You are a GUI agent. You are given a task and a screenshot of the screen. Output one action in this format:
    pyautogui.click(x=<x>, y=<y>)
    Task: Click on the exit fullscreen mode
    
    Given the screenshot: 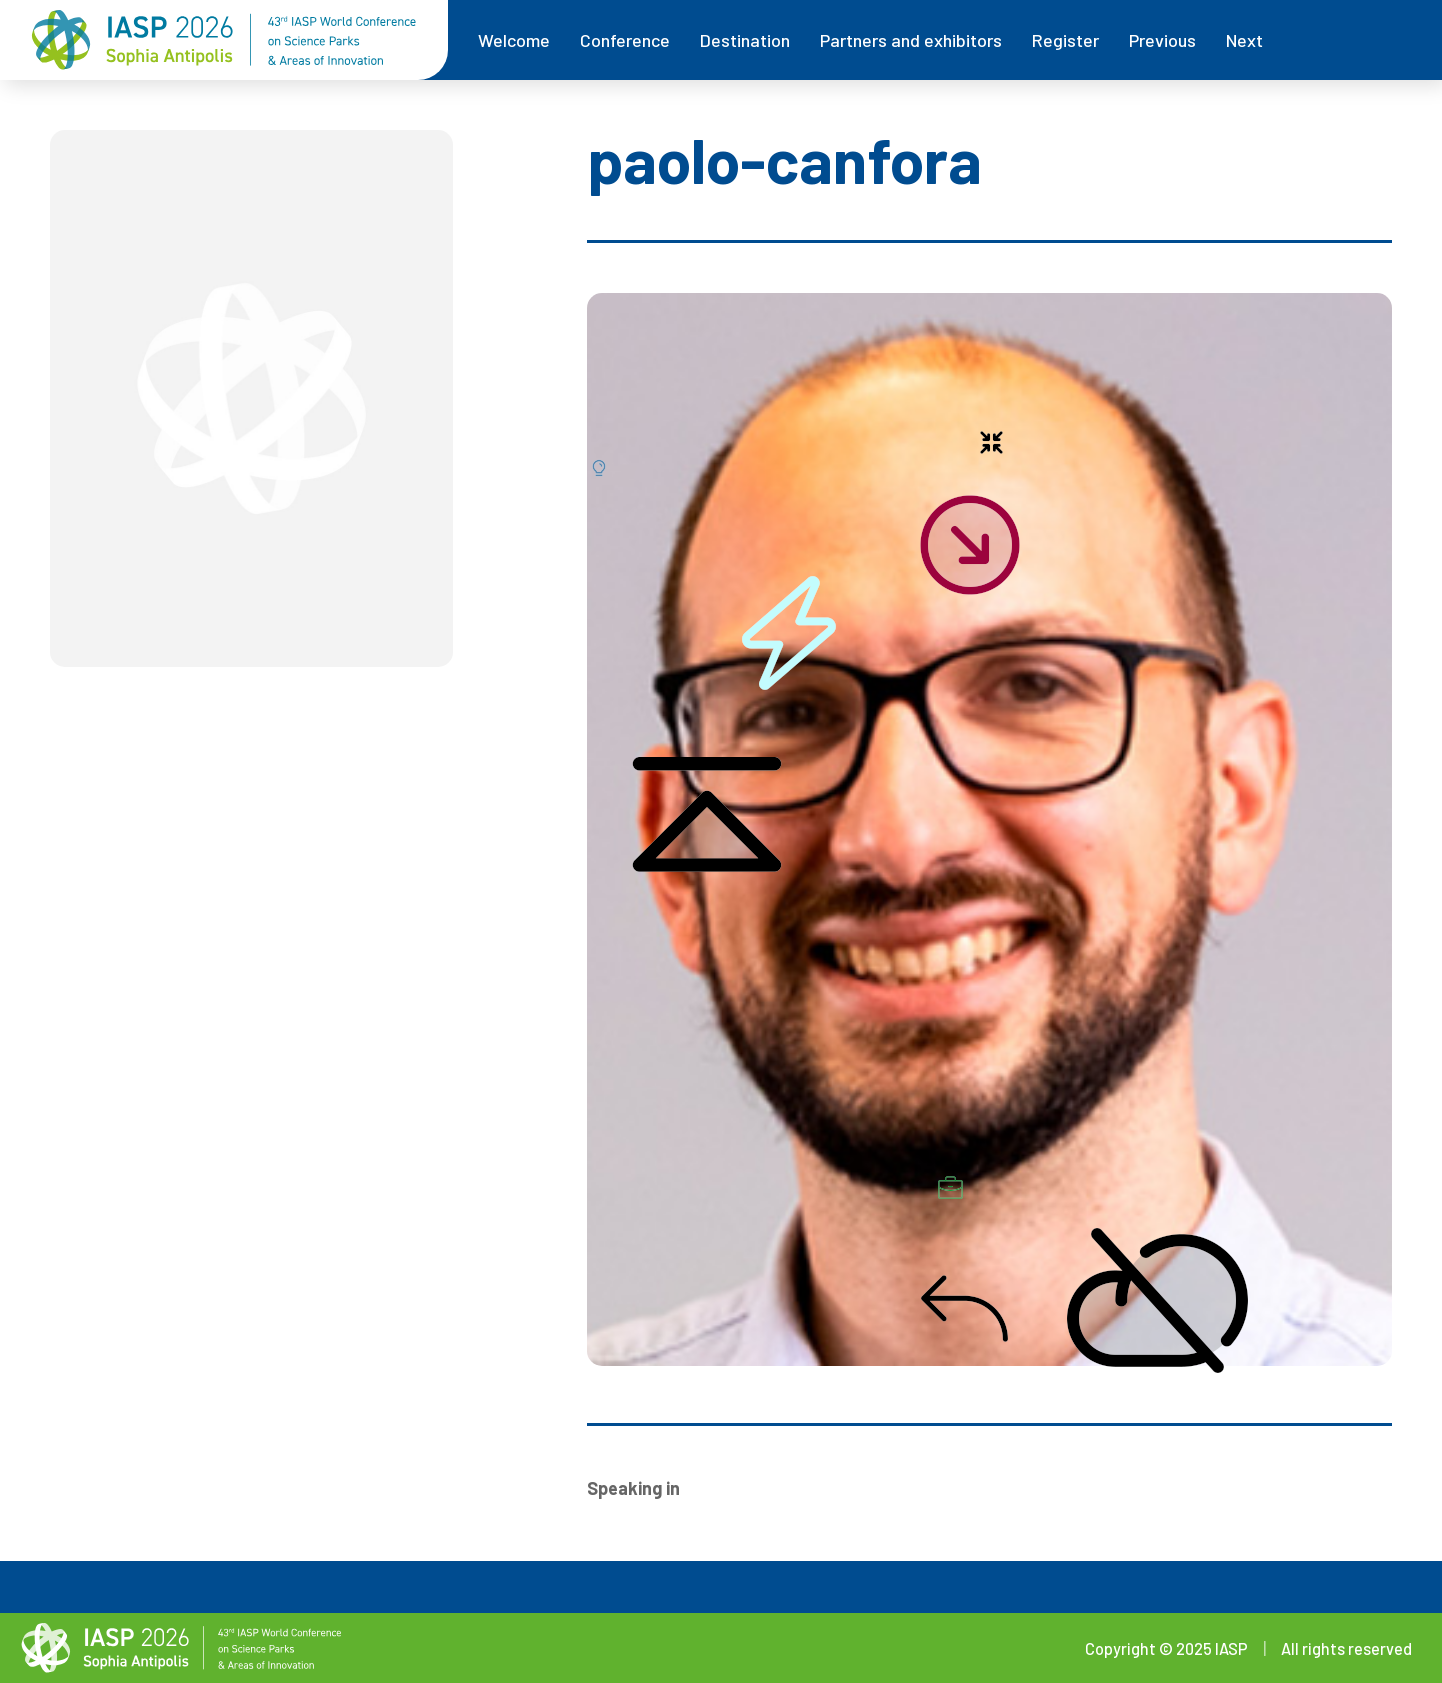 What is the action you would take?
    pyautogui.click(x=991, y=442)
    